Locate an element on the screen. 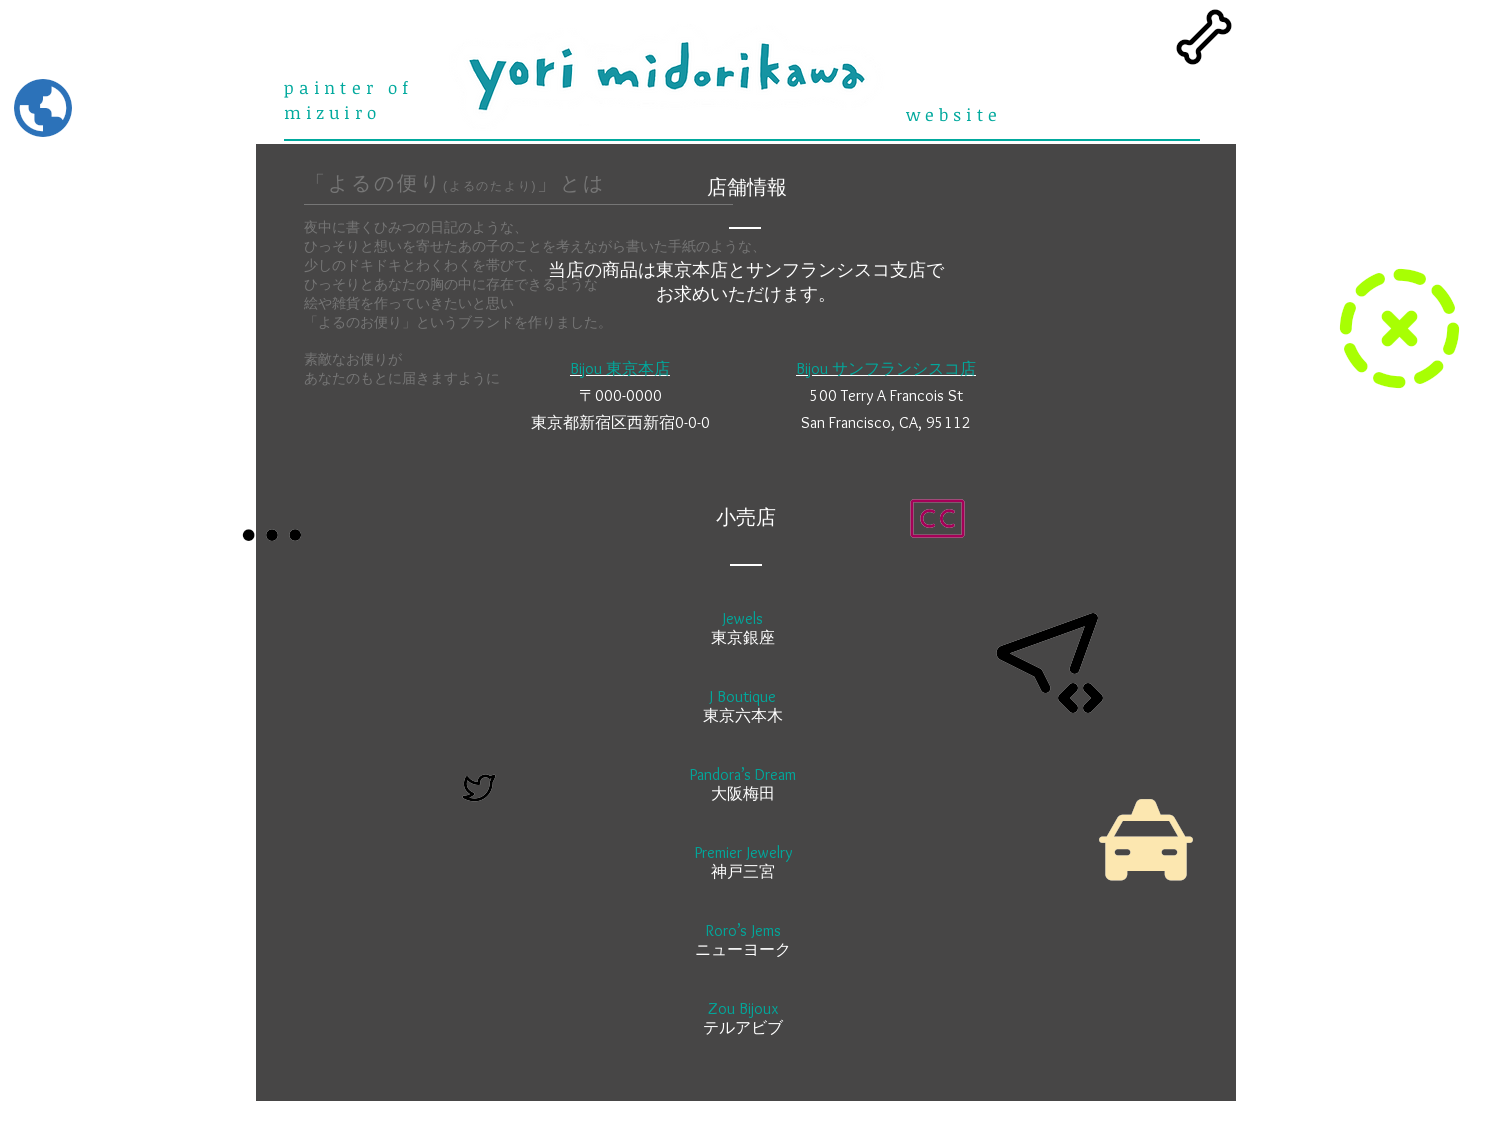  request a taxi or ride service is located at coordinates (1146, 846).